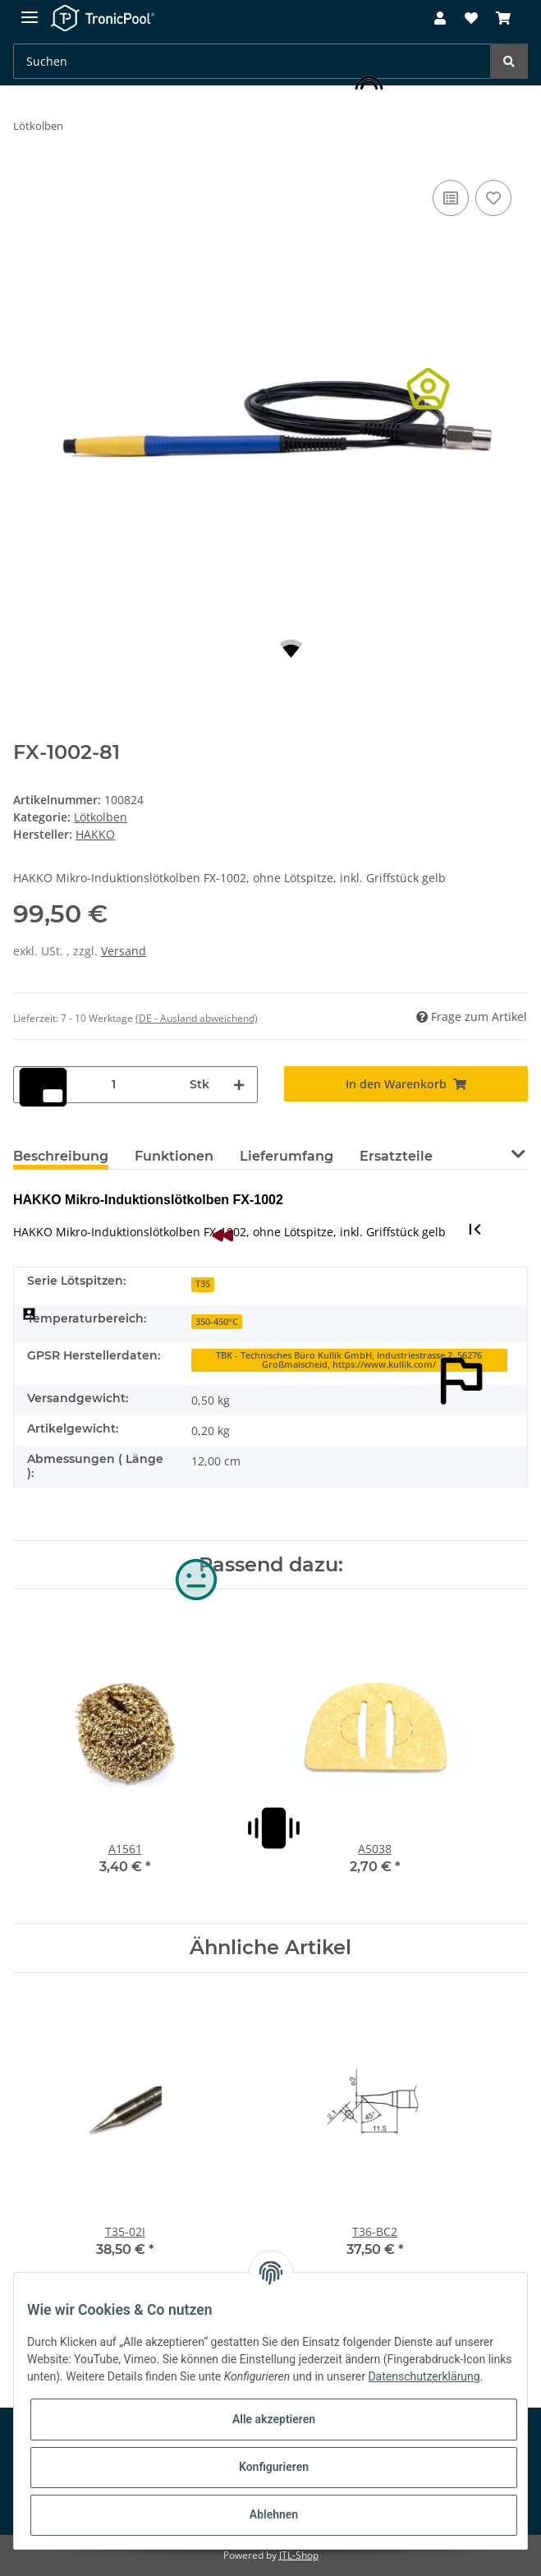  Describe the element at coordinates (196, 1580) in the screenshot. I see `rate experience as neutral or average` at that location.